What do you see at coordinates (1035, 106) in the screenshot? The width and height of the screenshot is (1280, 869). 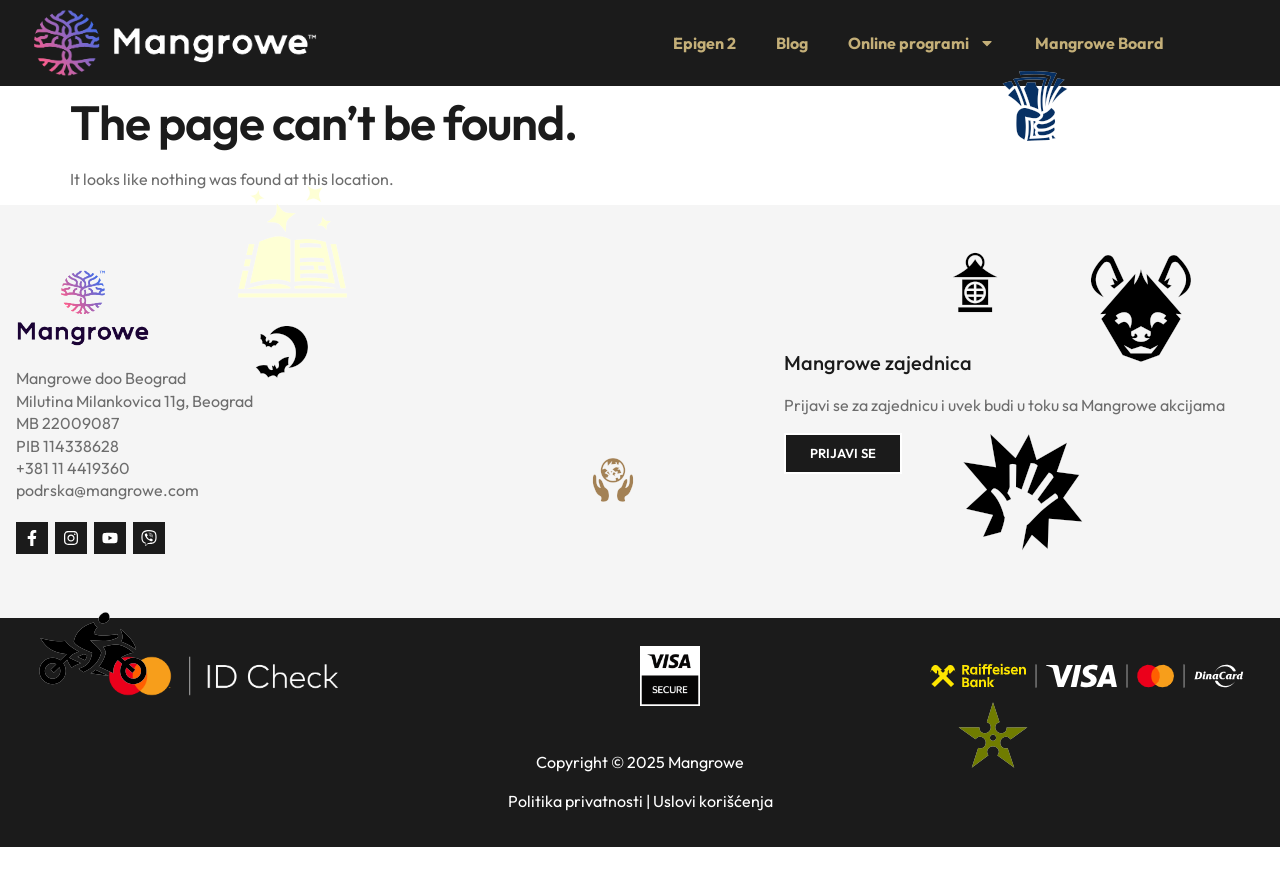 I see `make a purchase or payment` at bounding box center [1035, 106].